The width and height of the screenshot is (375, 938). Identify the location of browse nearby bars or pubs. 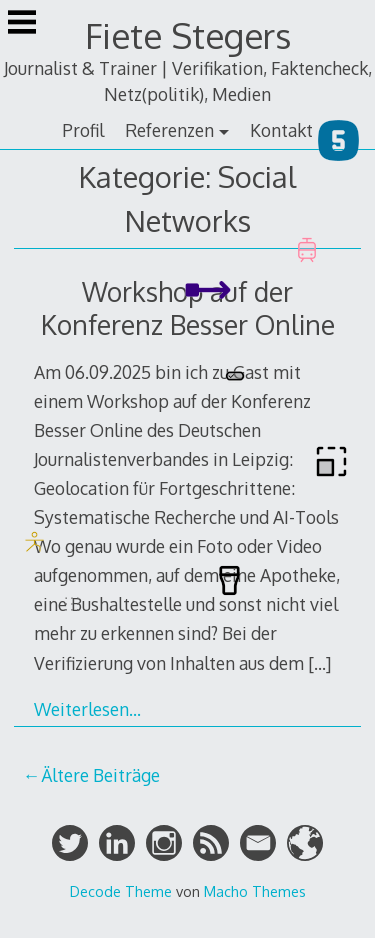
(229, 580).